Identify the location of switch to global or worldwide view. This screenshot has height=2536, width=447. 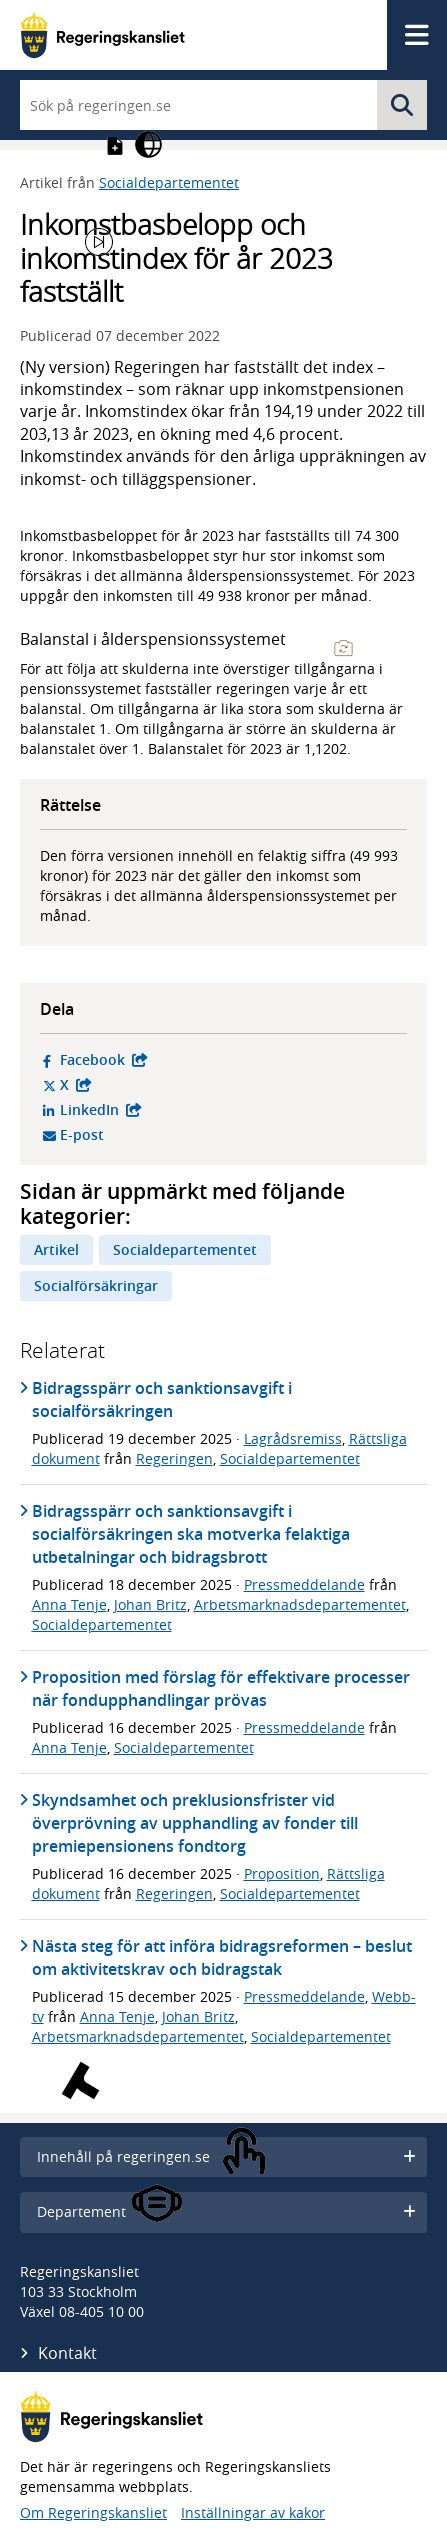
(148, 144).